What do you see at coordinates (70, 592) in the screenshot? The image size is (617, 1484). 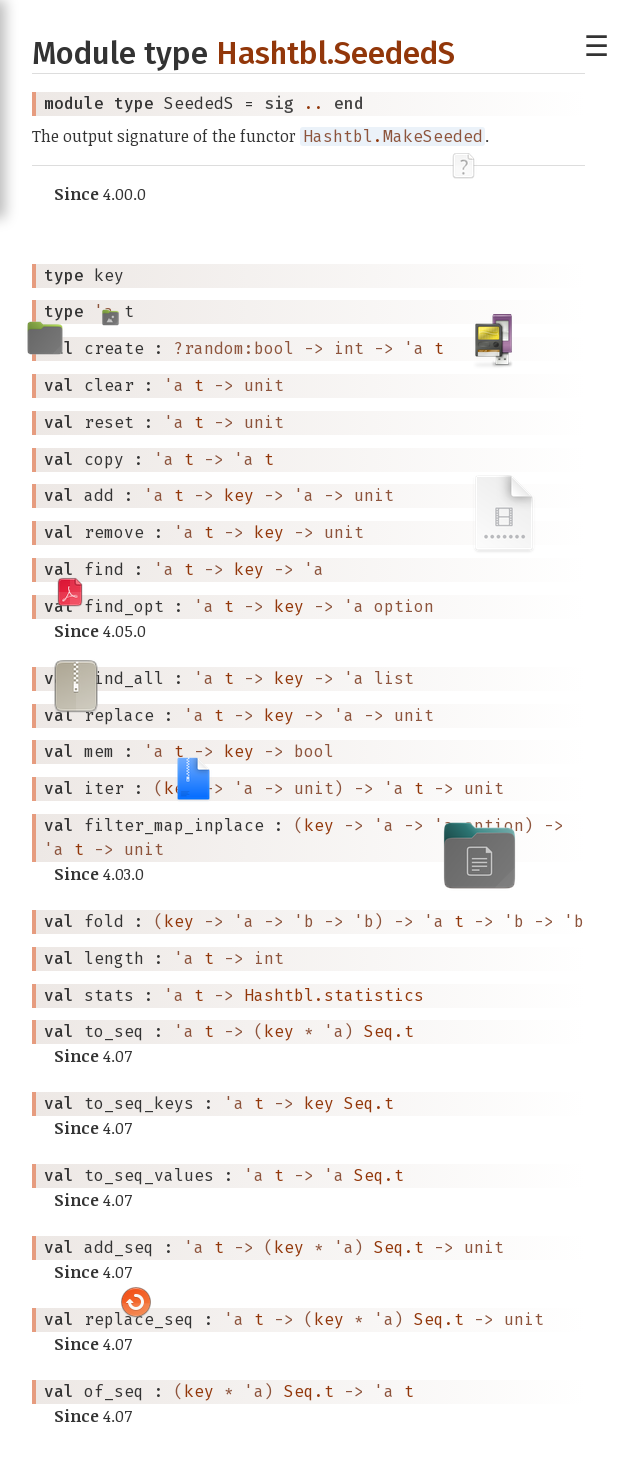 I see `a PDF document file` at bounding box center [70, 592].